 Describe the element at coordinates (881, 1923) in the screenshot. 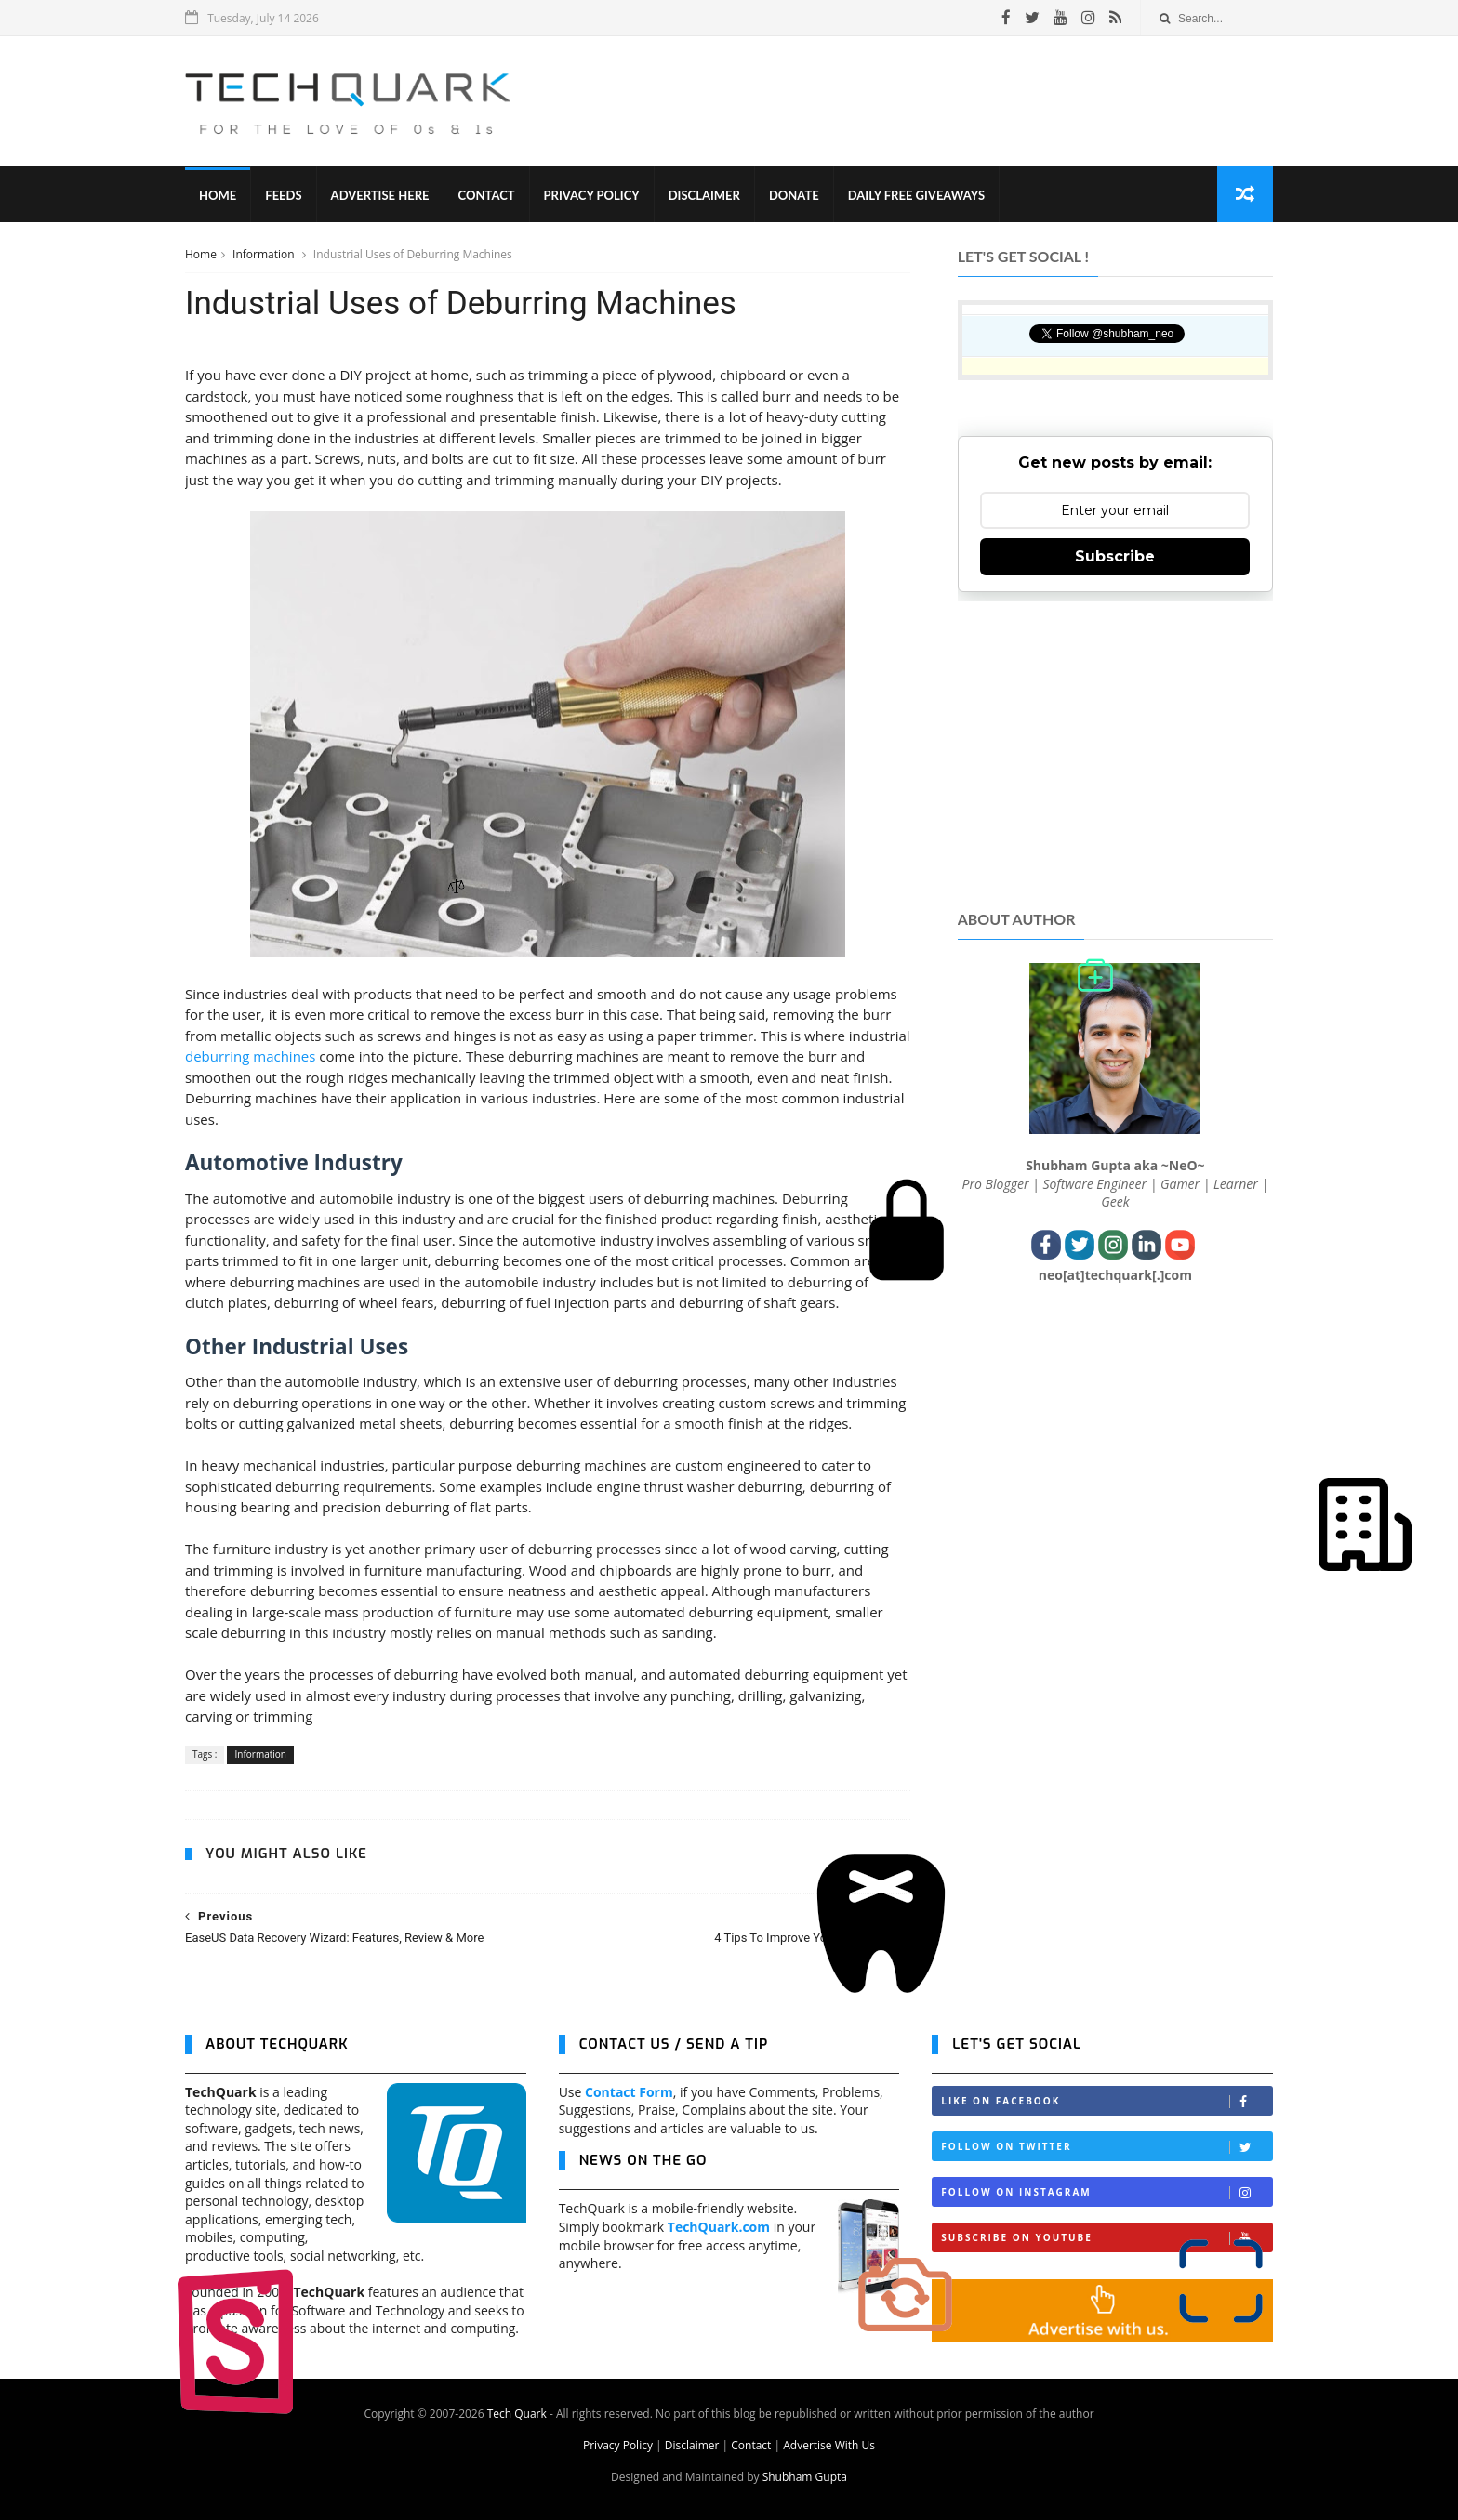

I see `access dental health information` at that location.